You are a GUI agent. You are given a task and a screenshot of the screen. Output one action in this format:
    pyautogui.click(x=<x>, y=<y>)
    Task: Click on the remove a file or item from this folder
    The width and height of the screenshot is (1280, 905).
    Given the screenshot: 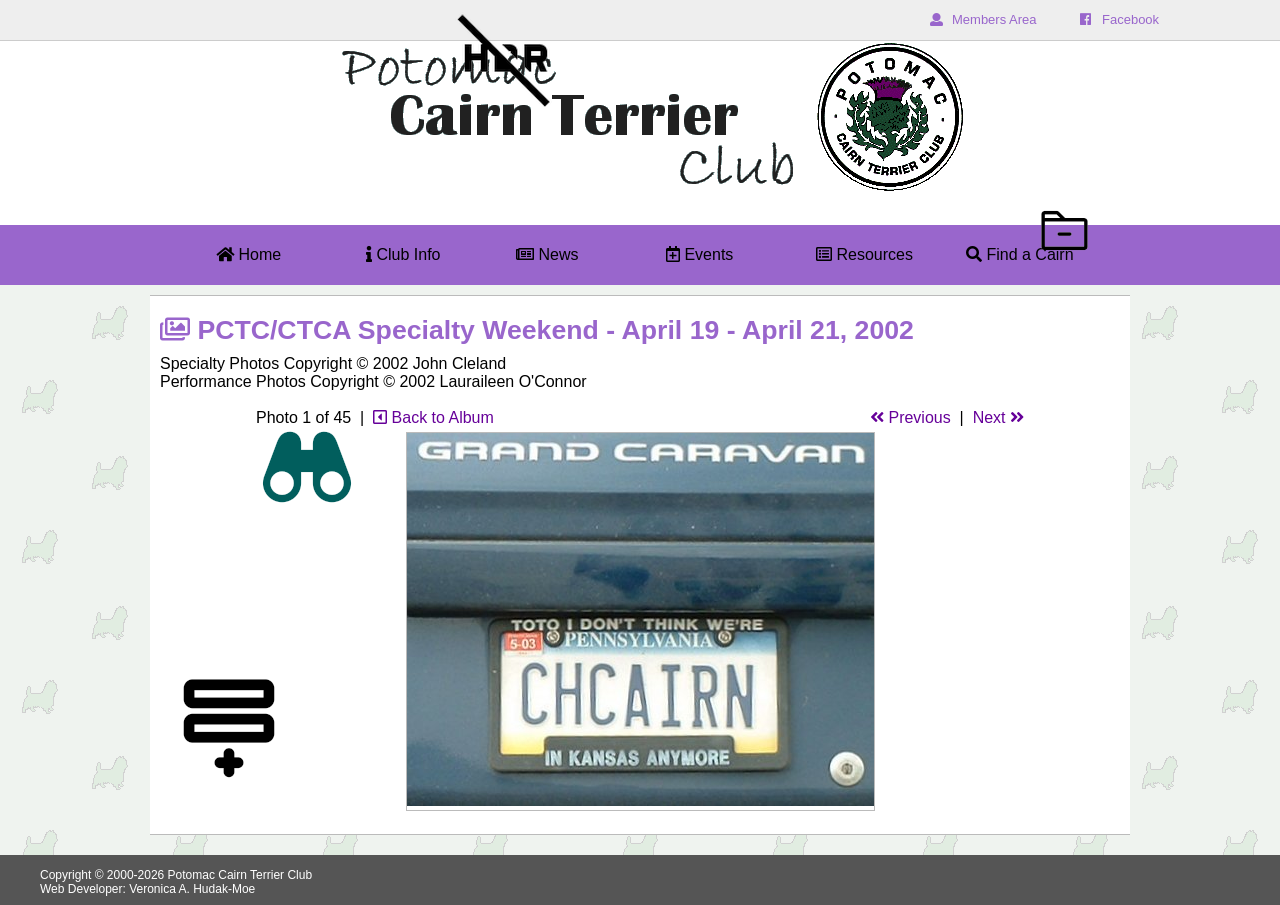 What is the action you would take?
    pyautogui.click(x=1064, y=230)
    